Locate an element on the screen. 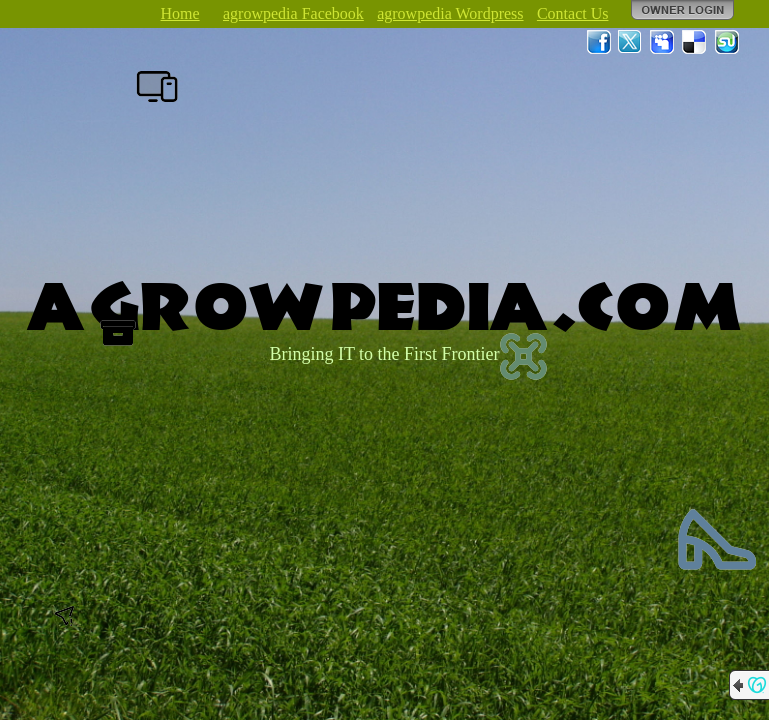 This screenshot has width=769, height=720. manage connected devices is located at coordinates (156, 86).